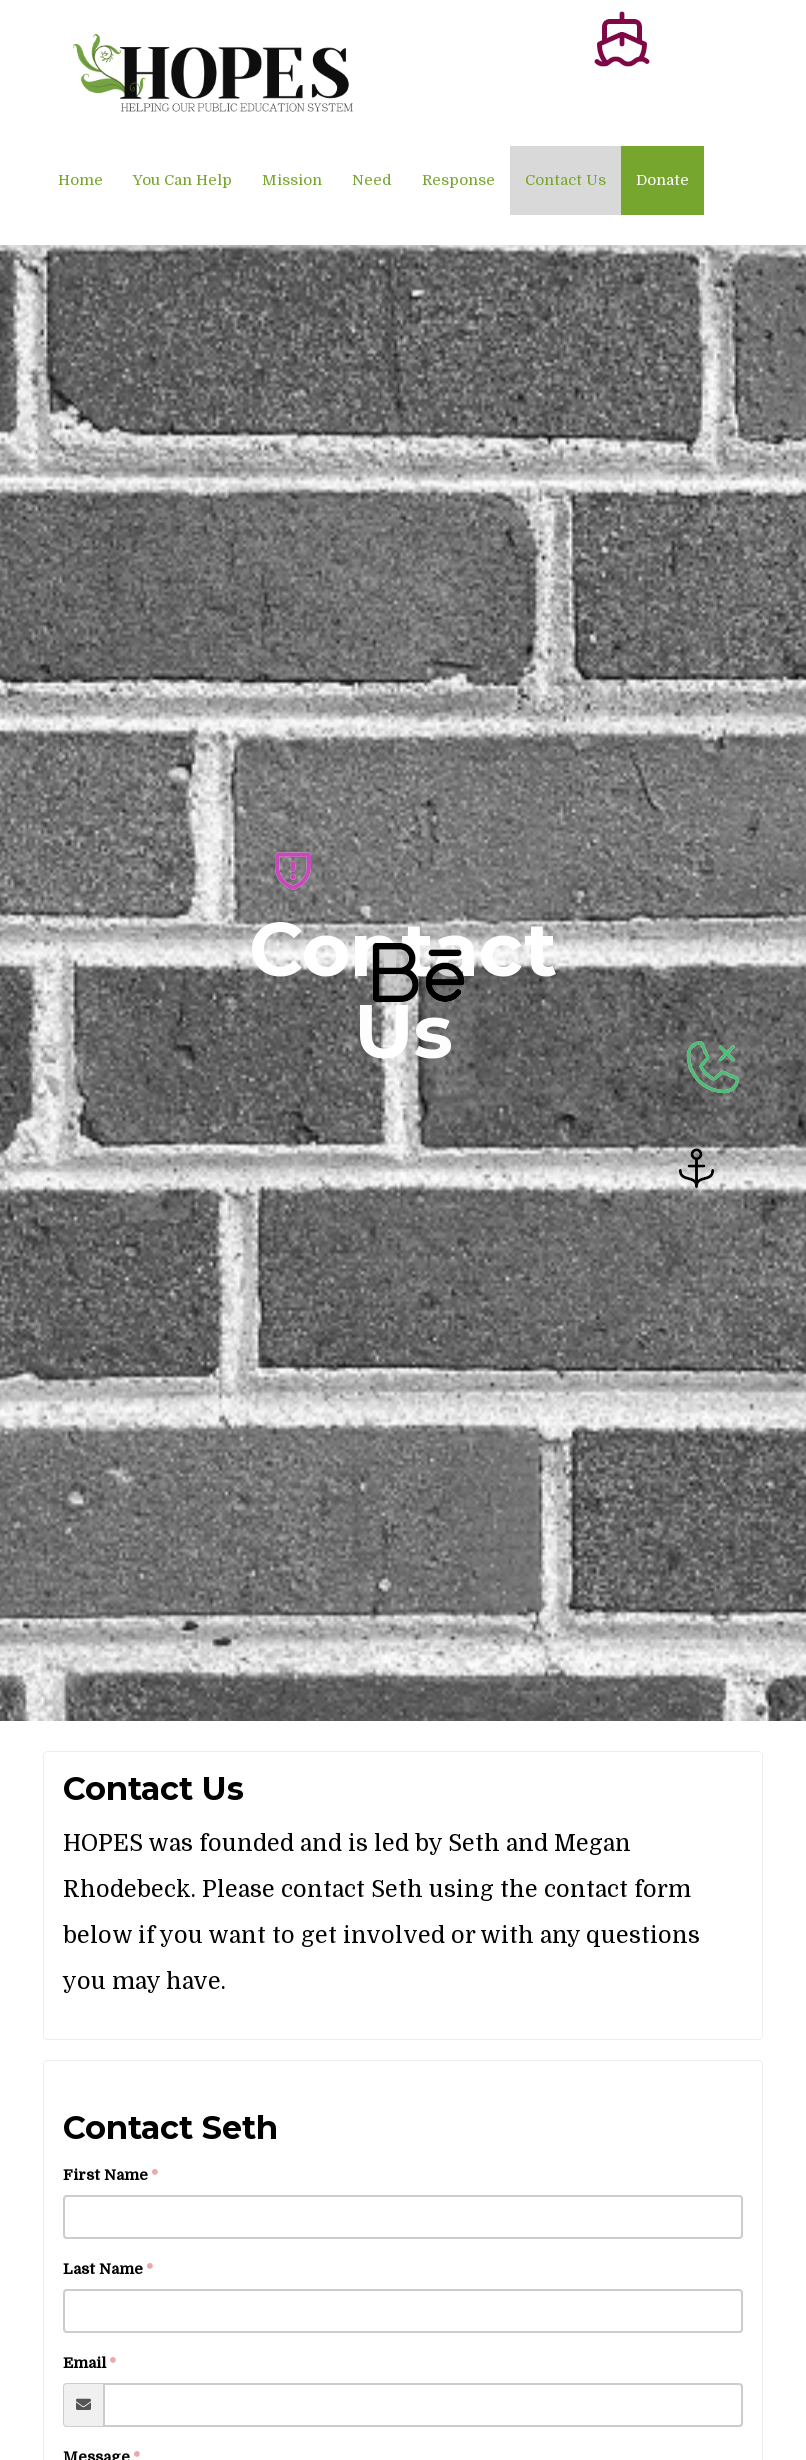  I want to click on anchor a floating element or panel in place, so click(696, 1167).